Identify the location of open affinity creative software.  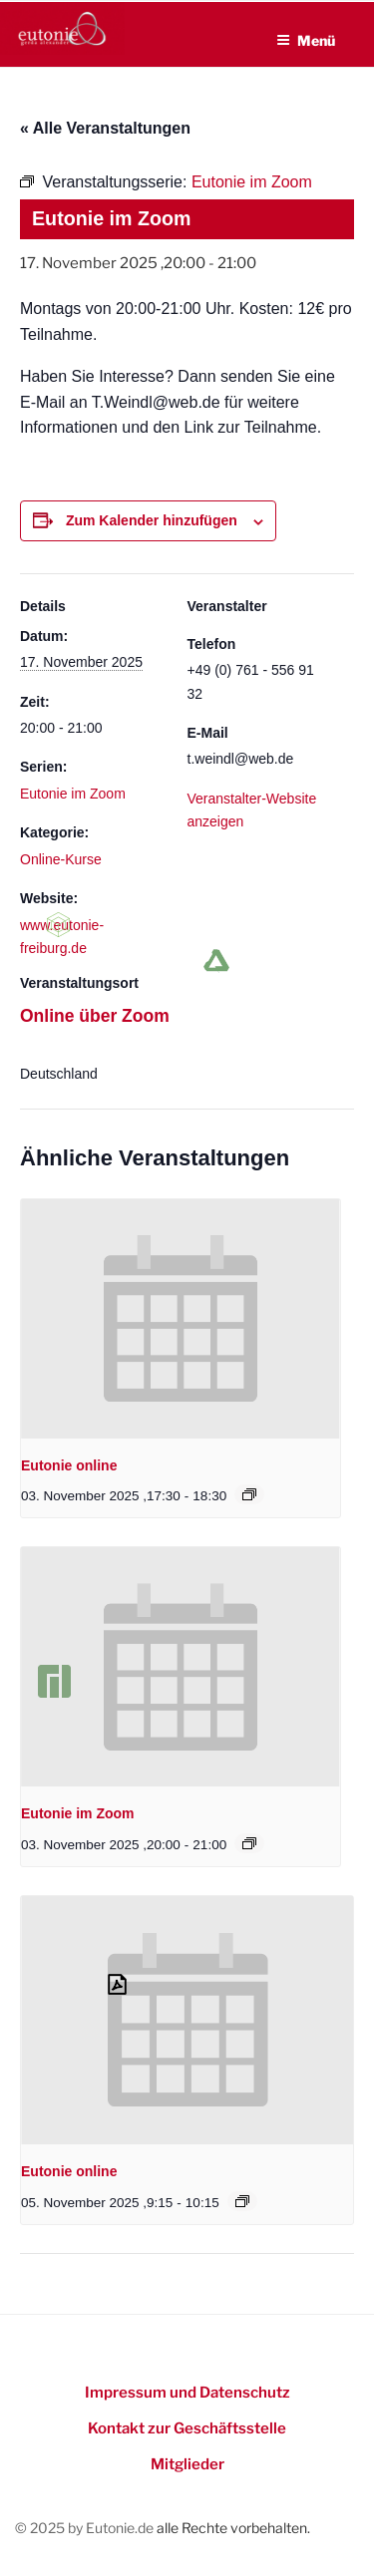
(216, 961).